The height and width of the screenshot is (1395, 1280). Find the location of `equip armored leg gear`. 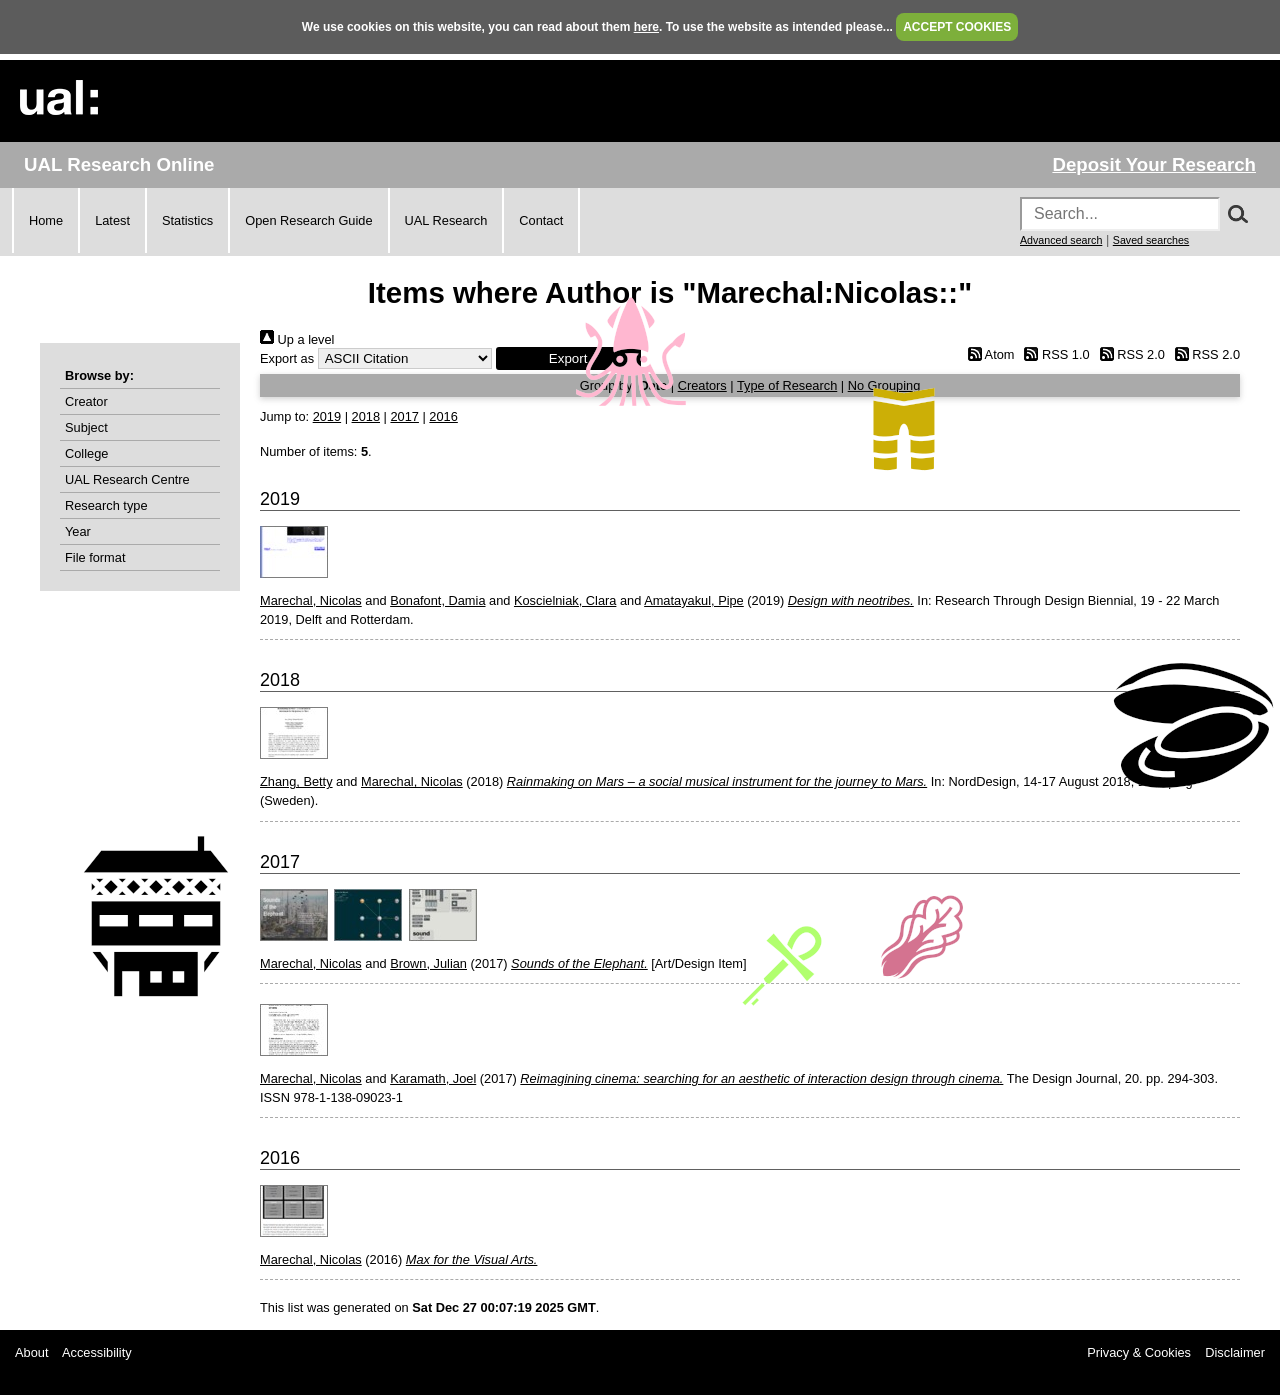

equip armored leg gear is located at coordinates (904, 429).